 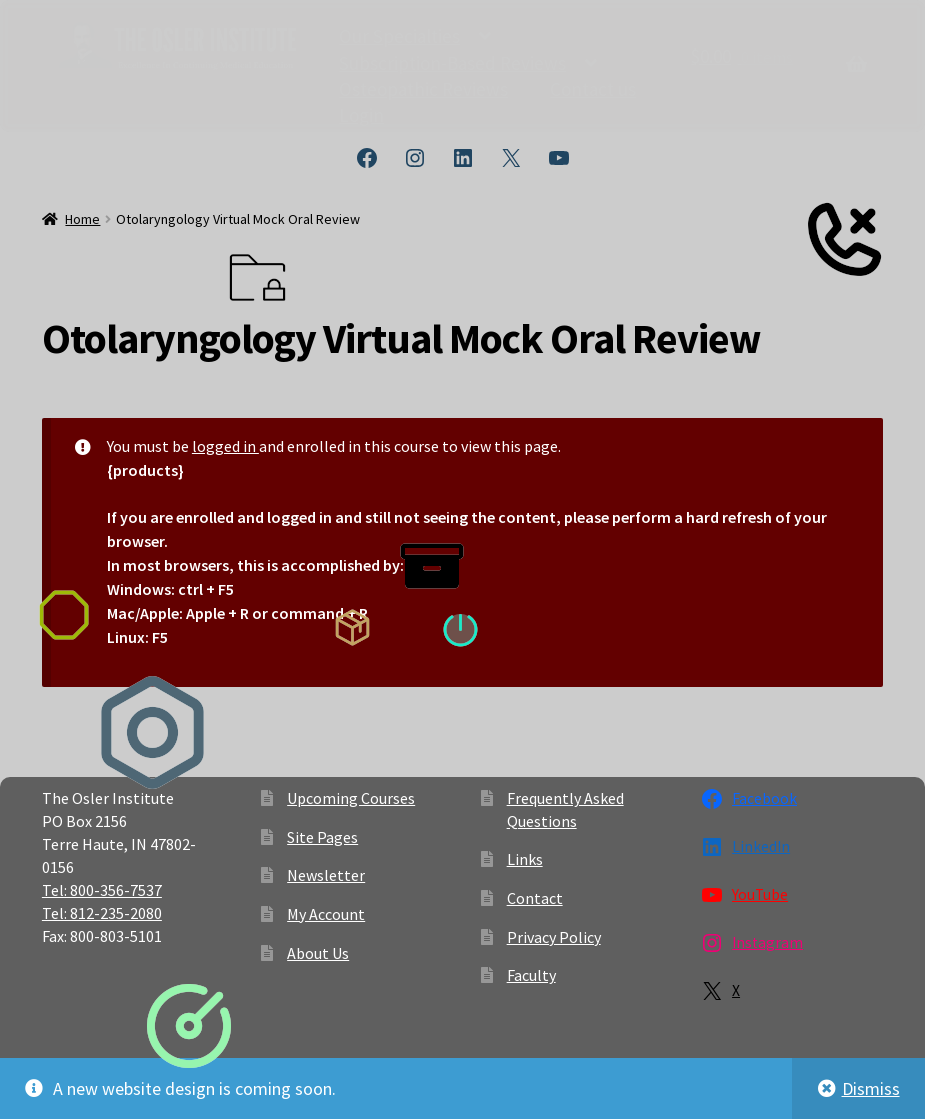 I want to click on end or reject a phone call, so click(x=846, y=238).